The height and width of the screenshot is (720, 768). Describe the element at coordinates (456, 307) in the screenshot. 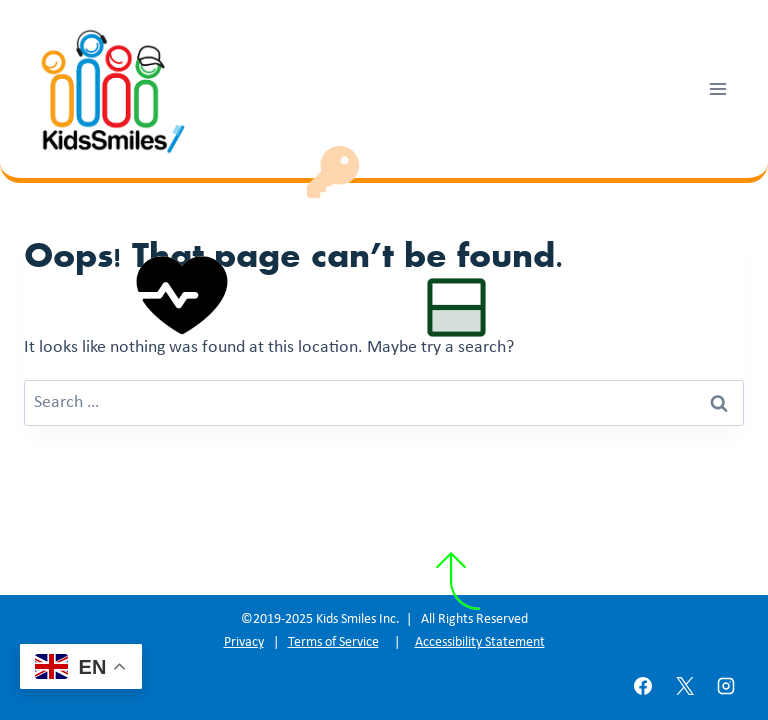

I see `toggle bottom panel visibility` at that location.